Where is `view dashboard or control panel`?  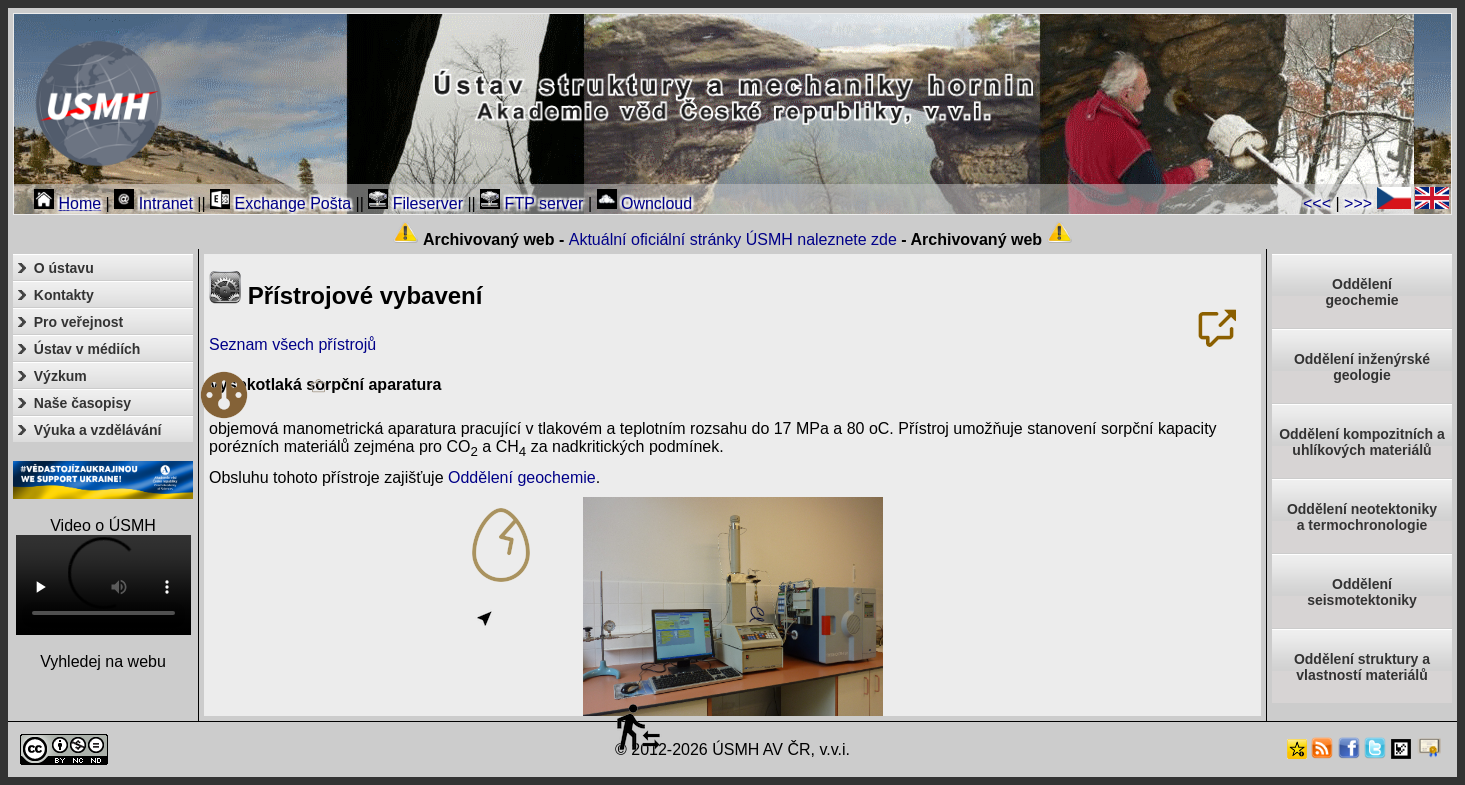
view dashboard or control panel is located at coordinates (224, 395).